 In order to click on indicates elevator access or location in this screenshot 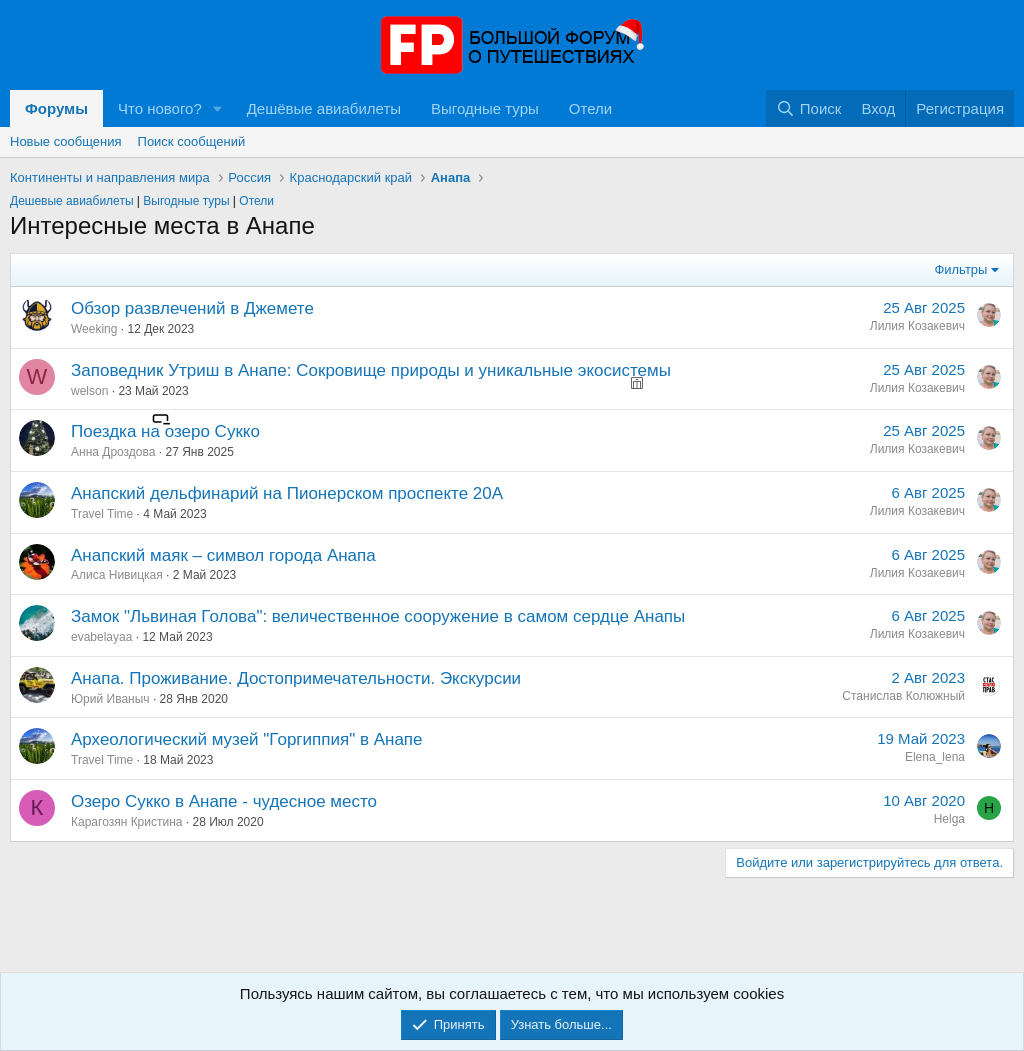, I will do `click(637, 383)`.